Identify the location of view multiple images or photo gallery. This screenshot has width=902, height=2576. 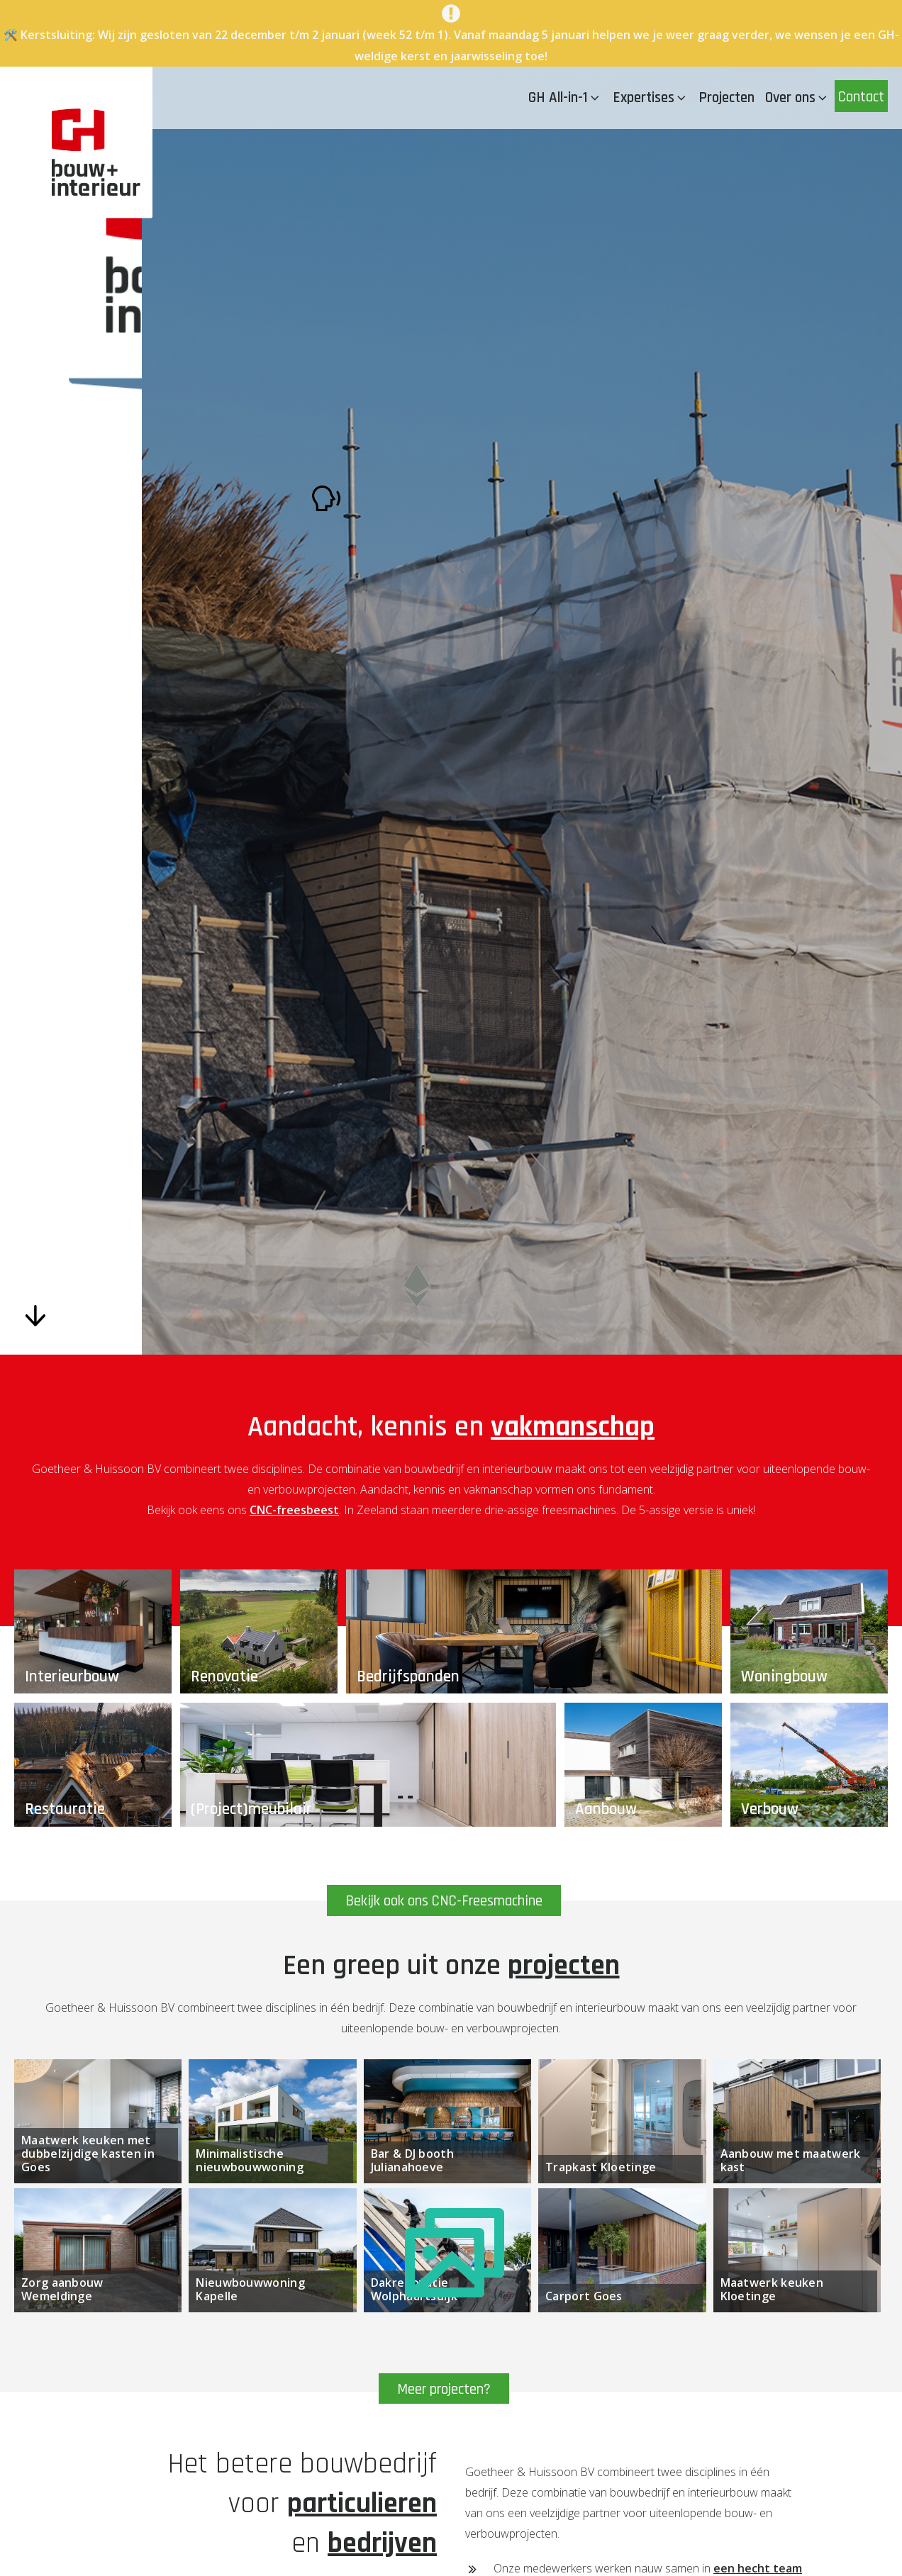
(455, 2253).